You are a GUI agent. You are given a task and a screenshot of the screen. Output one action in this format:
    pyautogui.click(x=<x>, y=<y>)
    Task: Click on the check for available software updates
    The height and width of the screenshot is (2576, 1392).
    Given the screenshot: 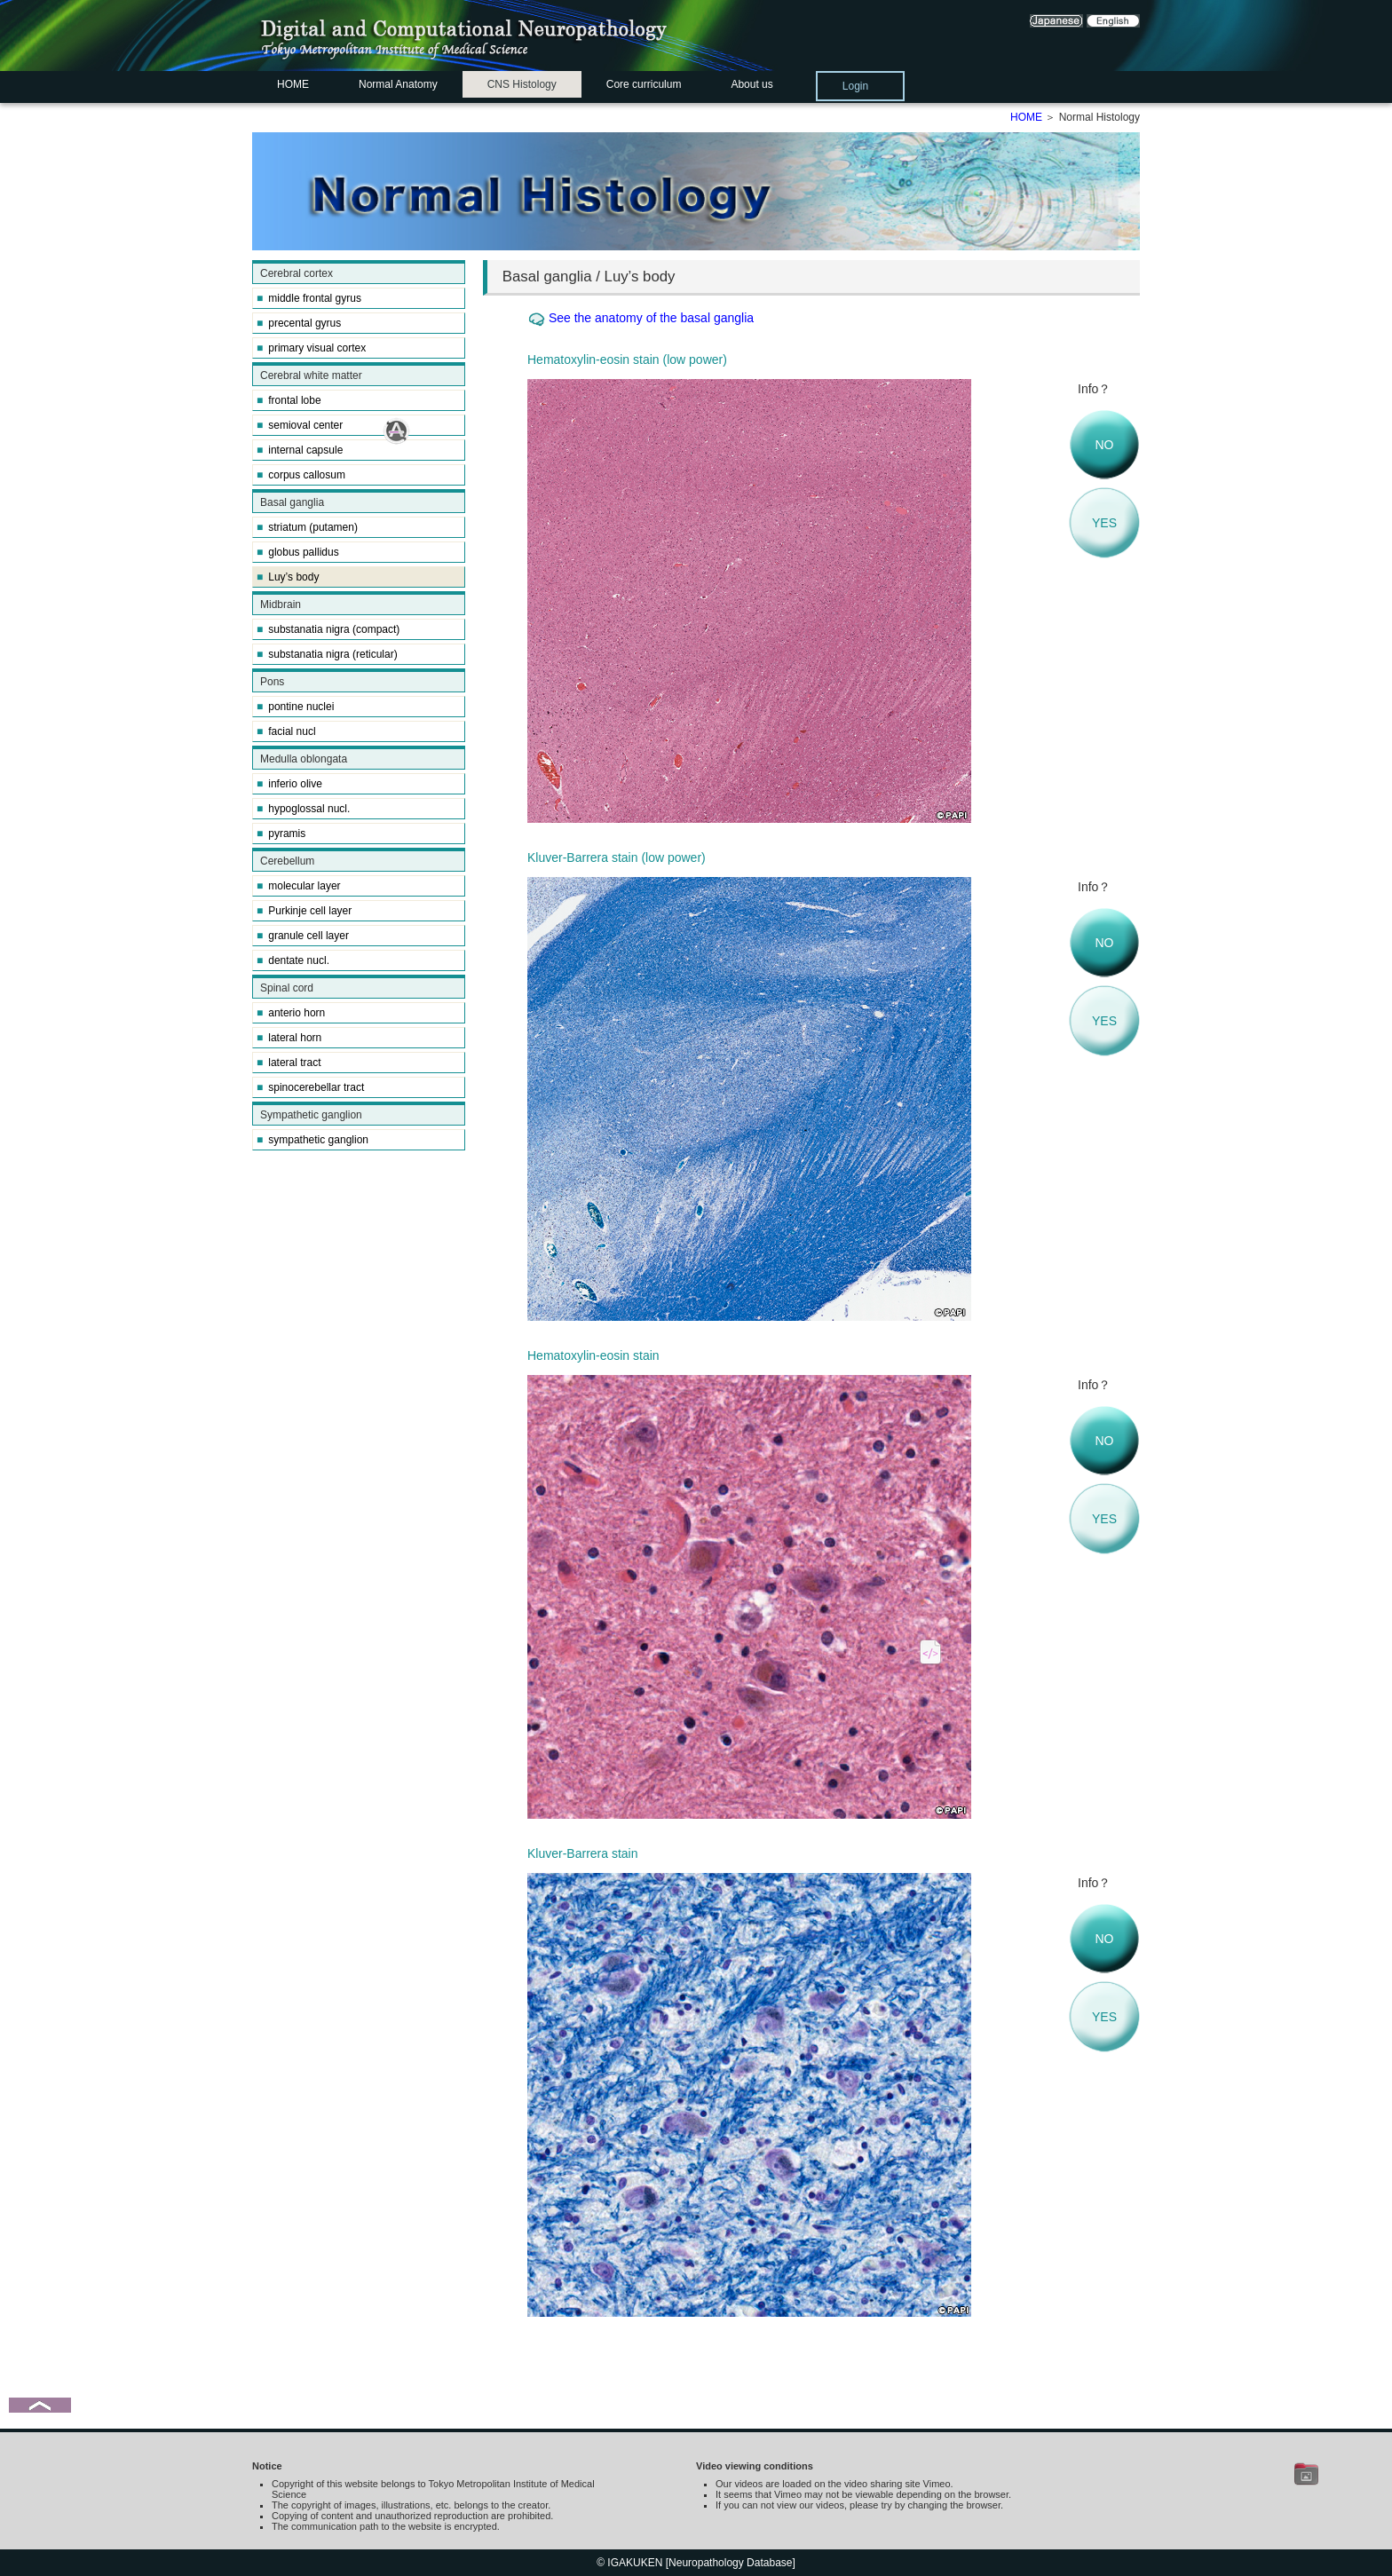 What is the action you would take?
    pyautogui.click(x=396, y=431)
    